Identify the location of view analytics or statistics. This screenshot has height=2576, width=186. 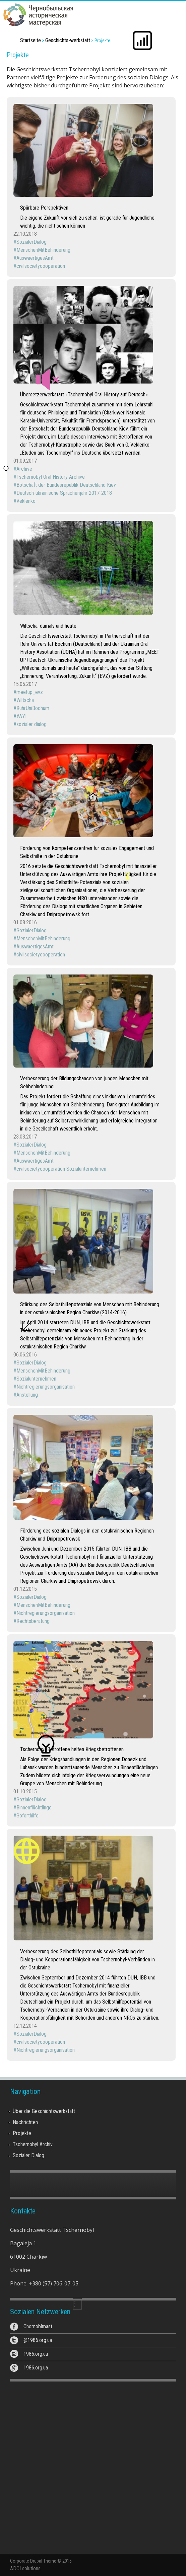
(142, 41).